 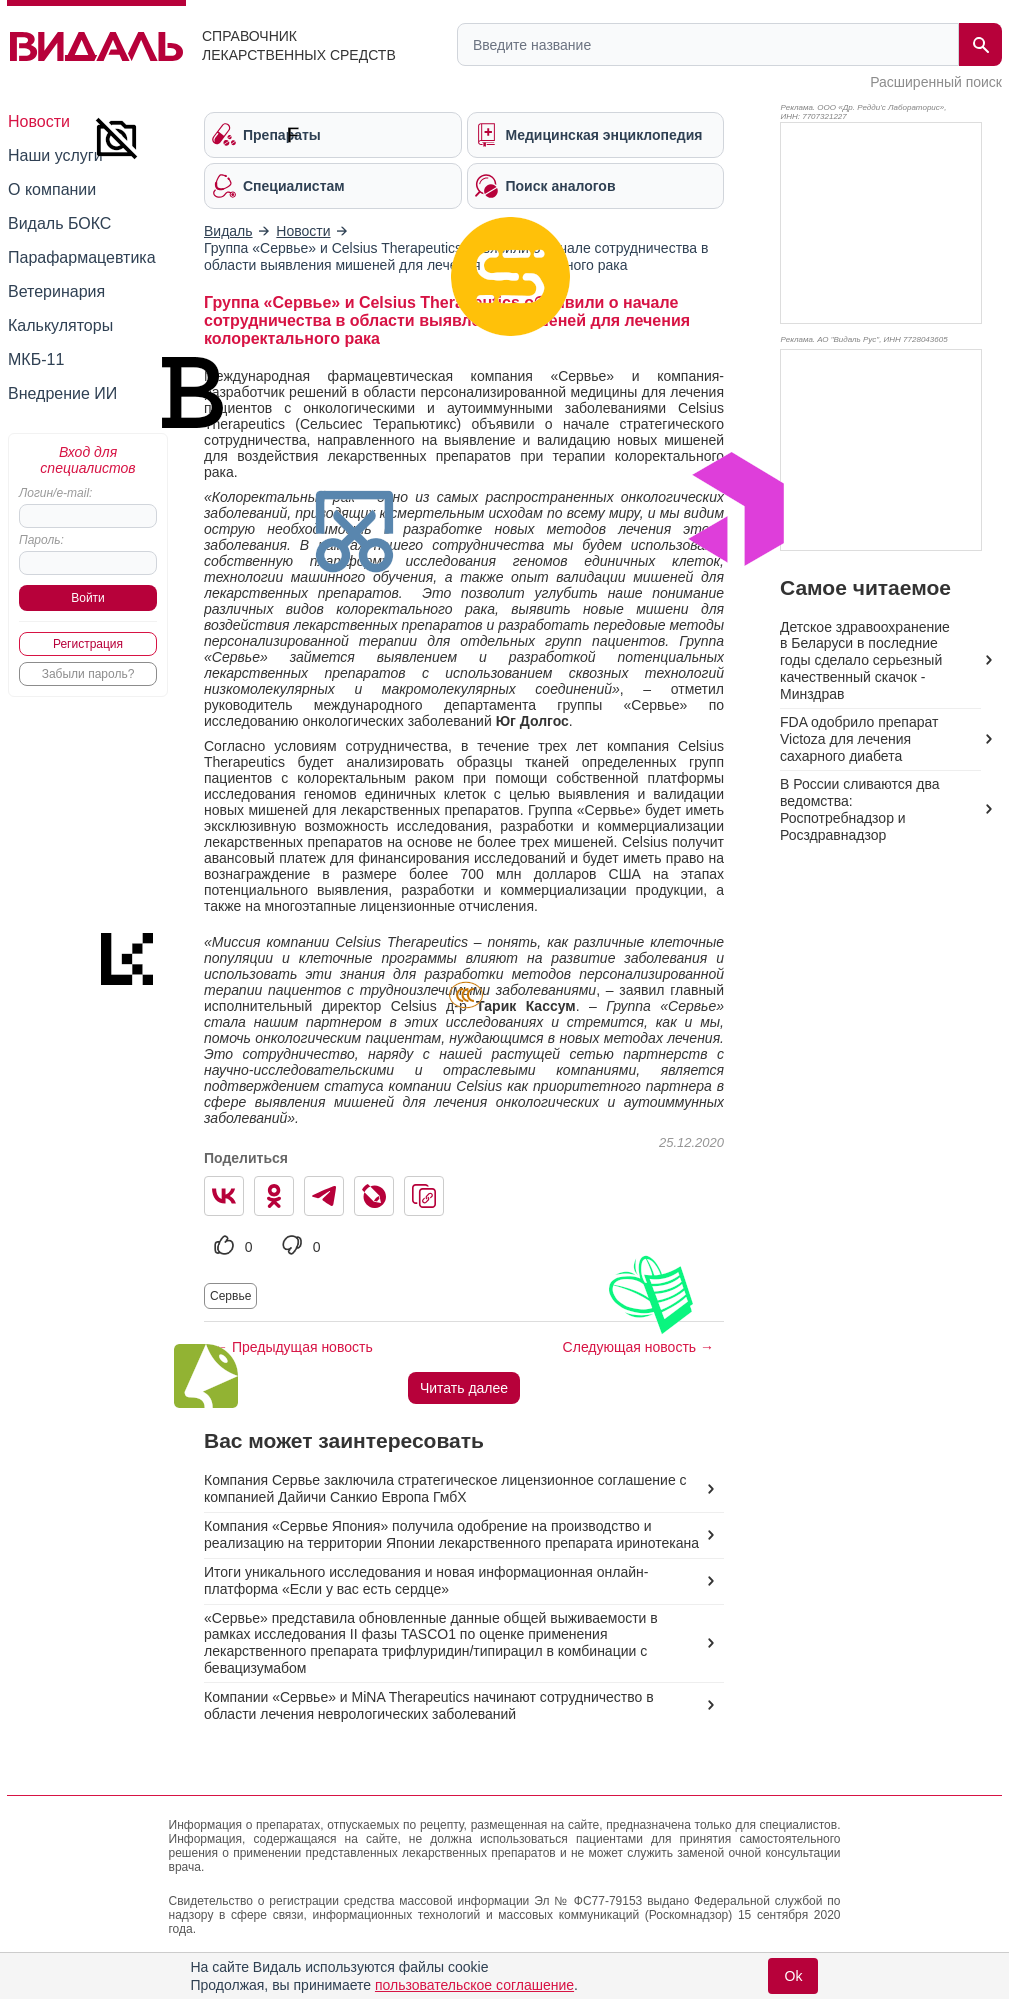 What do you see at coordinates (116, 138) in the screenshot?
I see `camera is disabled or turned off` at bounding box center [116, 138].